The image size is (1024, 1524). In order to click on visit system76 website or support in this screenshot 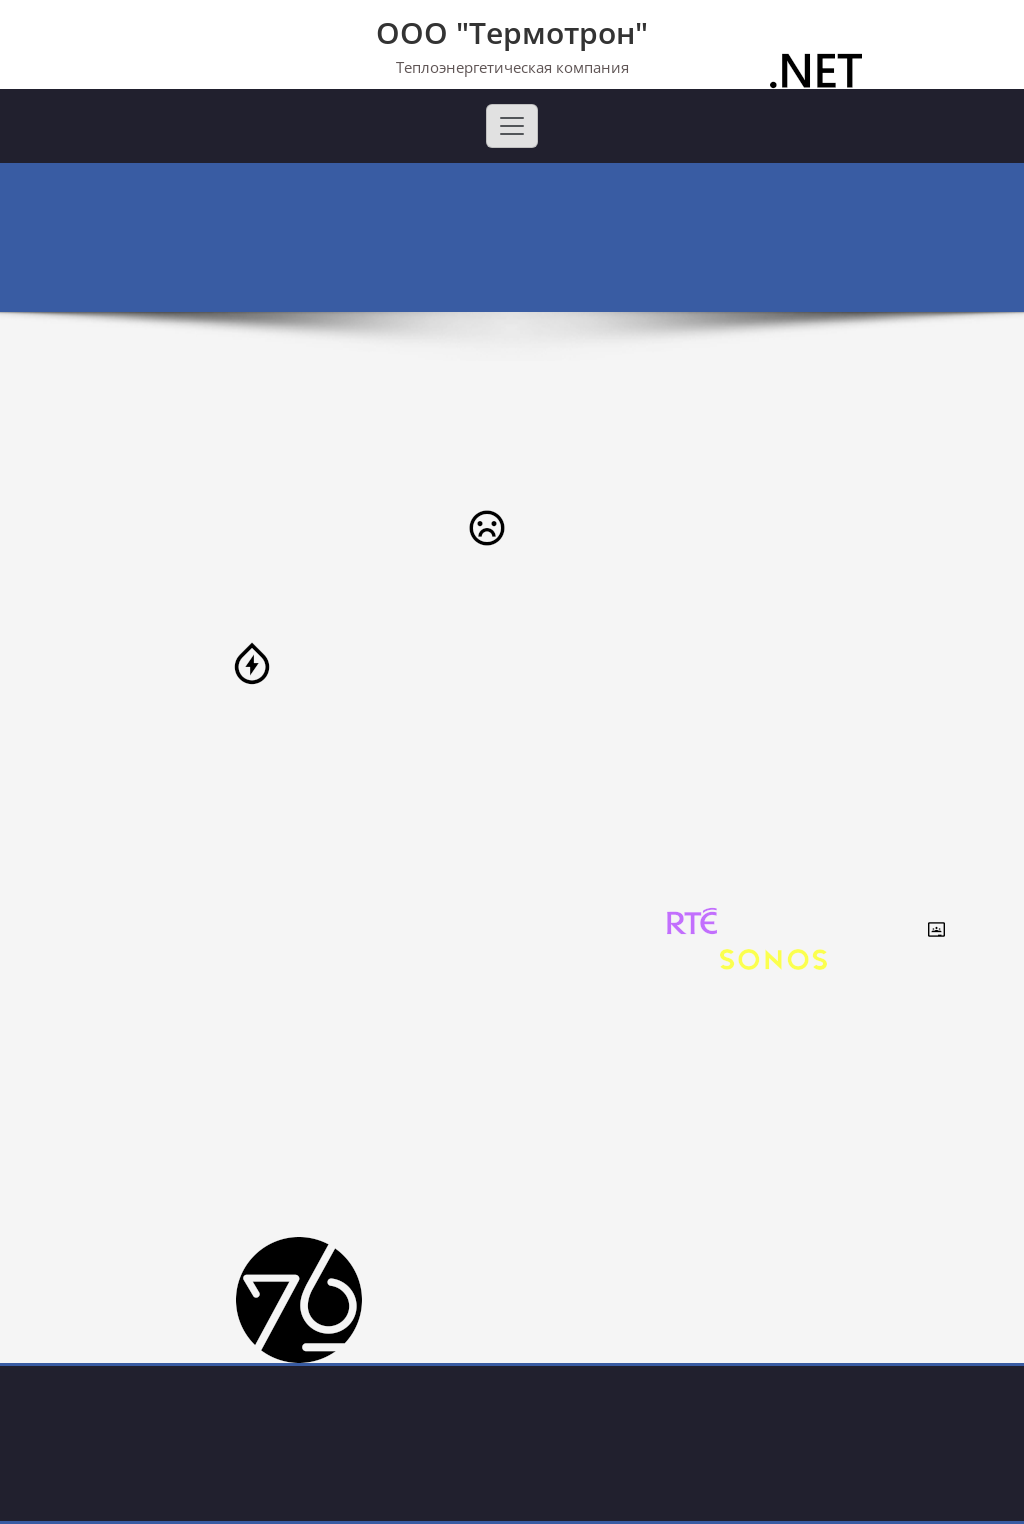, I will do `click(299, 1300)`.